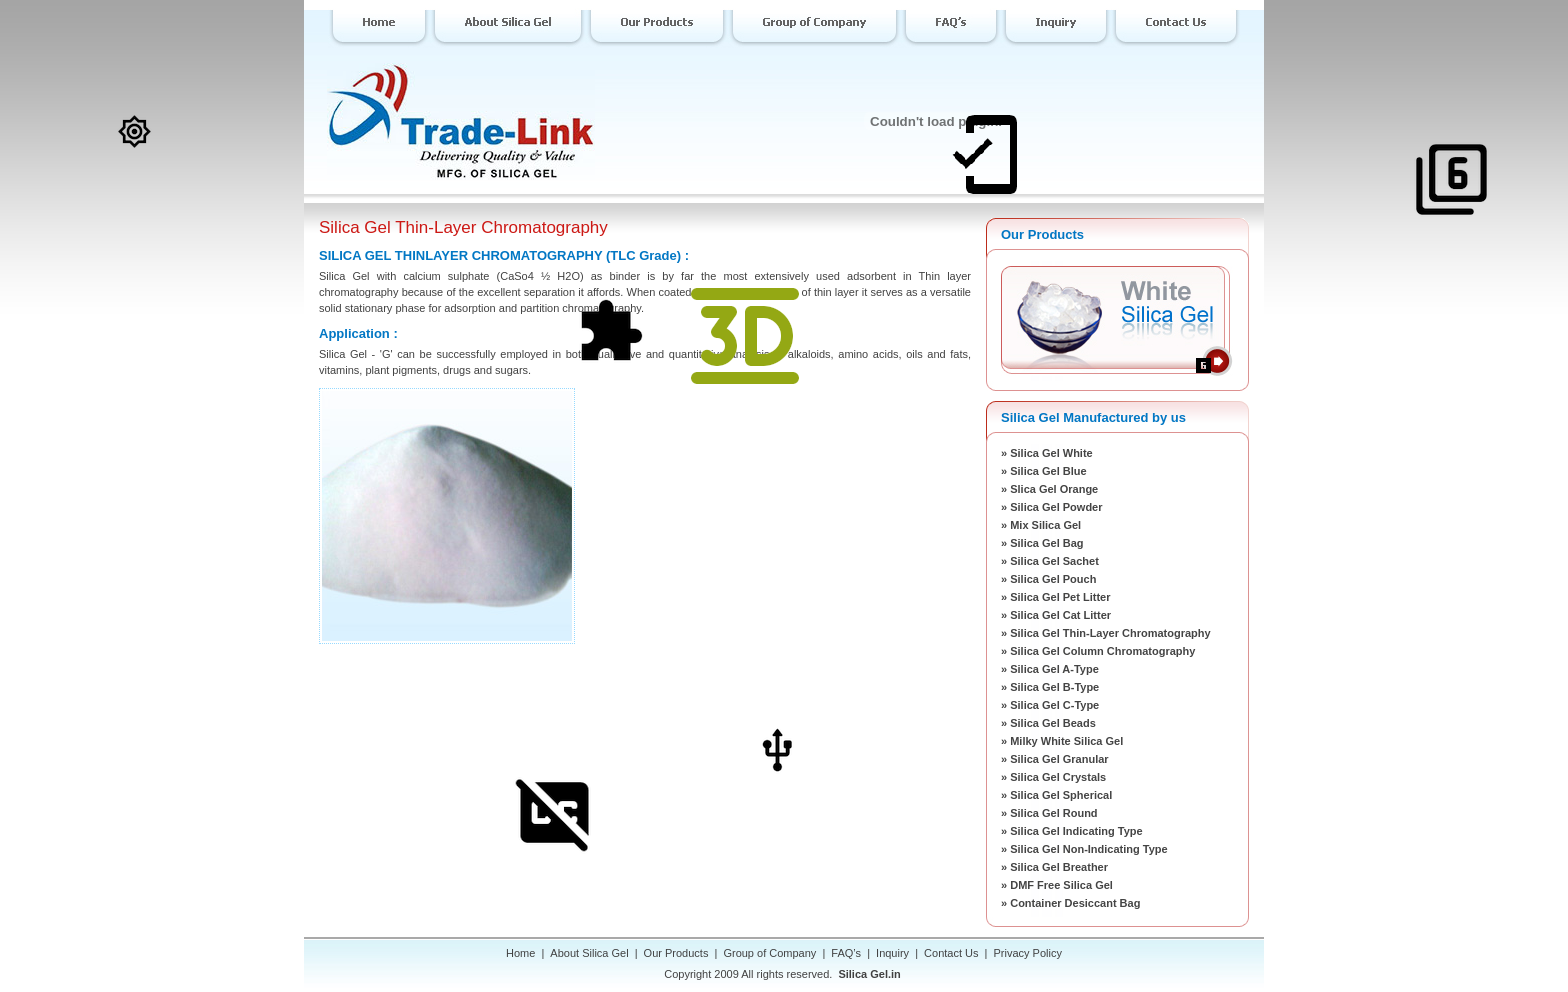  I want to click on manage browser extensions, so click(610, 331).